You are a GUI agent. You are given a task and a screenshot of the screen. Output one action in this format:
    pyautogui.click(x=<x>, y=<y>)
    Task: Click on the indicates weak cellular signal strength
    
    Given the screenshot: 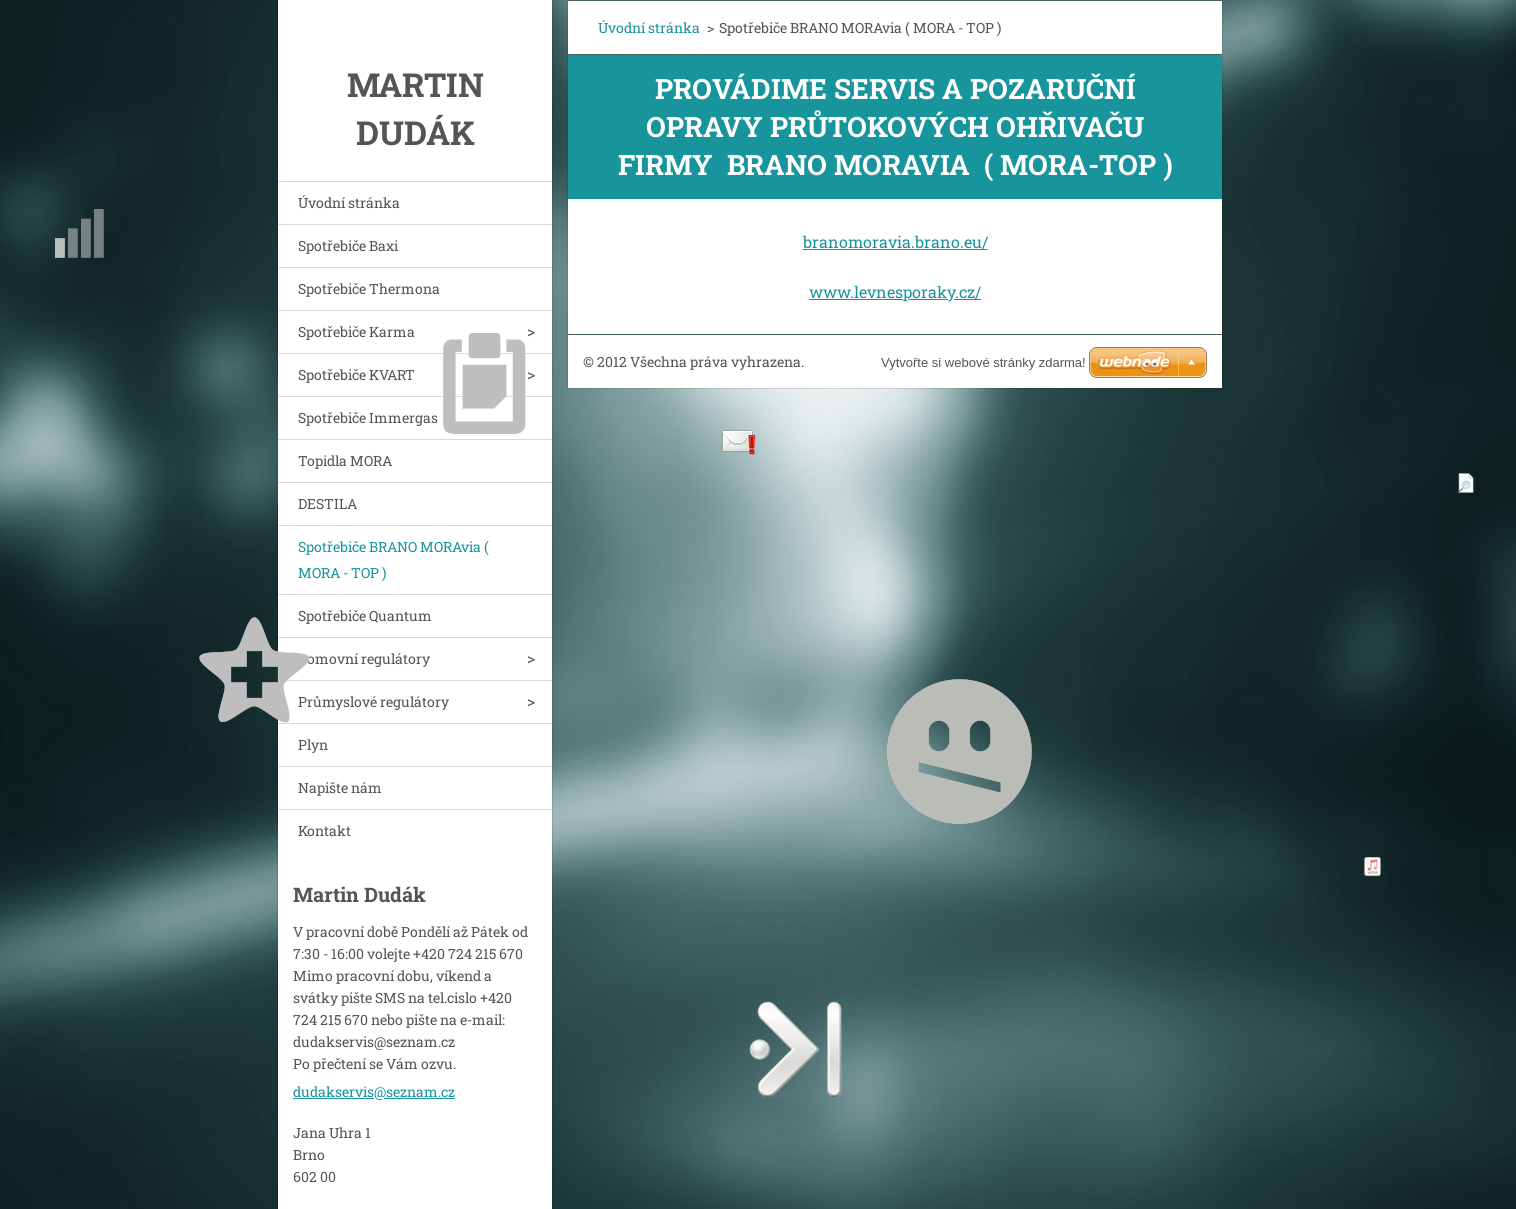 What is the action you would take?
    pyautogui.click(x=81, y=235)
    